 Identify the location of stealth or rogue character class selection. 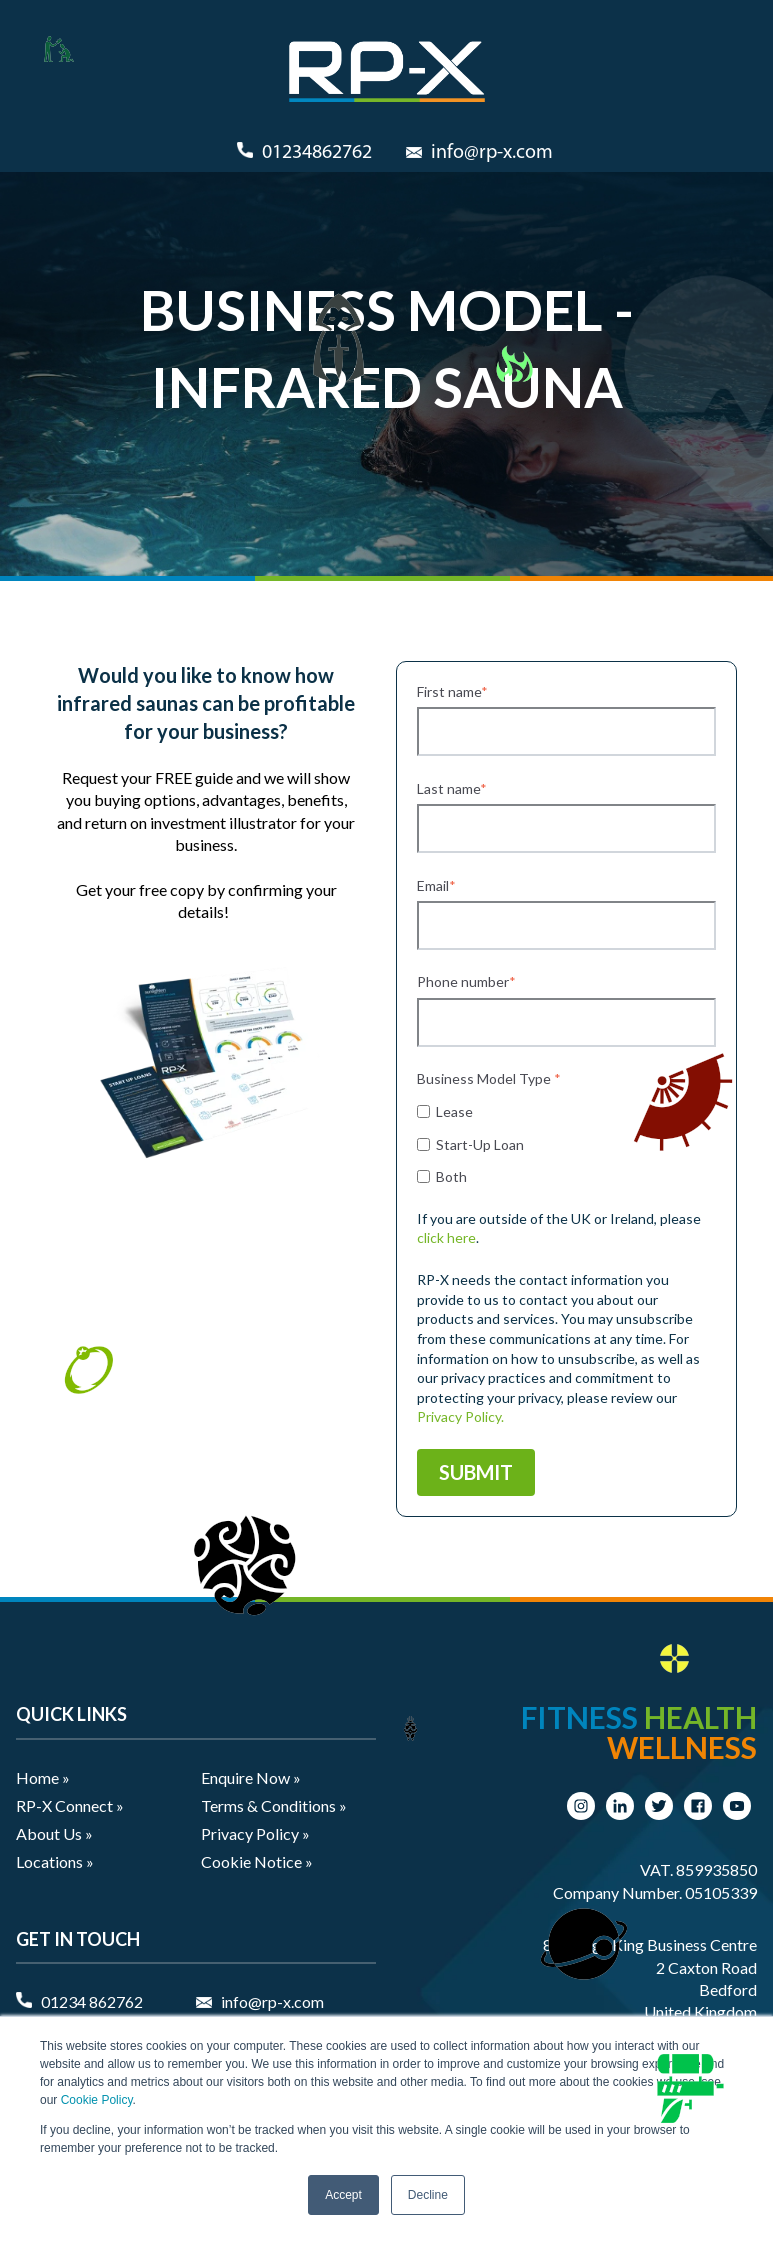
(339, 338).